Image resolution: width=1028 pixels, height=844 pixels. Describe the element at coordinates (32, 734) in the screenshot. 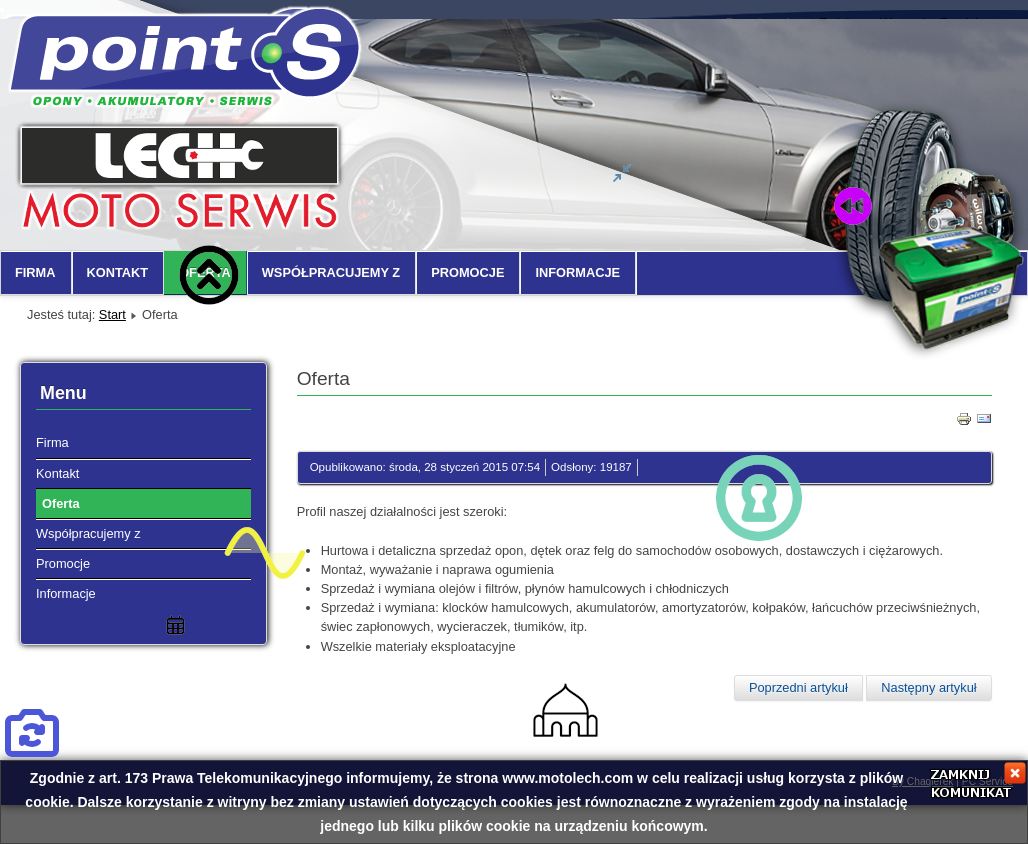

I see `switch between front and rear camera` at that location.